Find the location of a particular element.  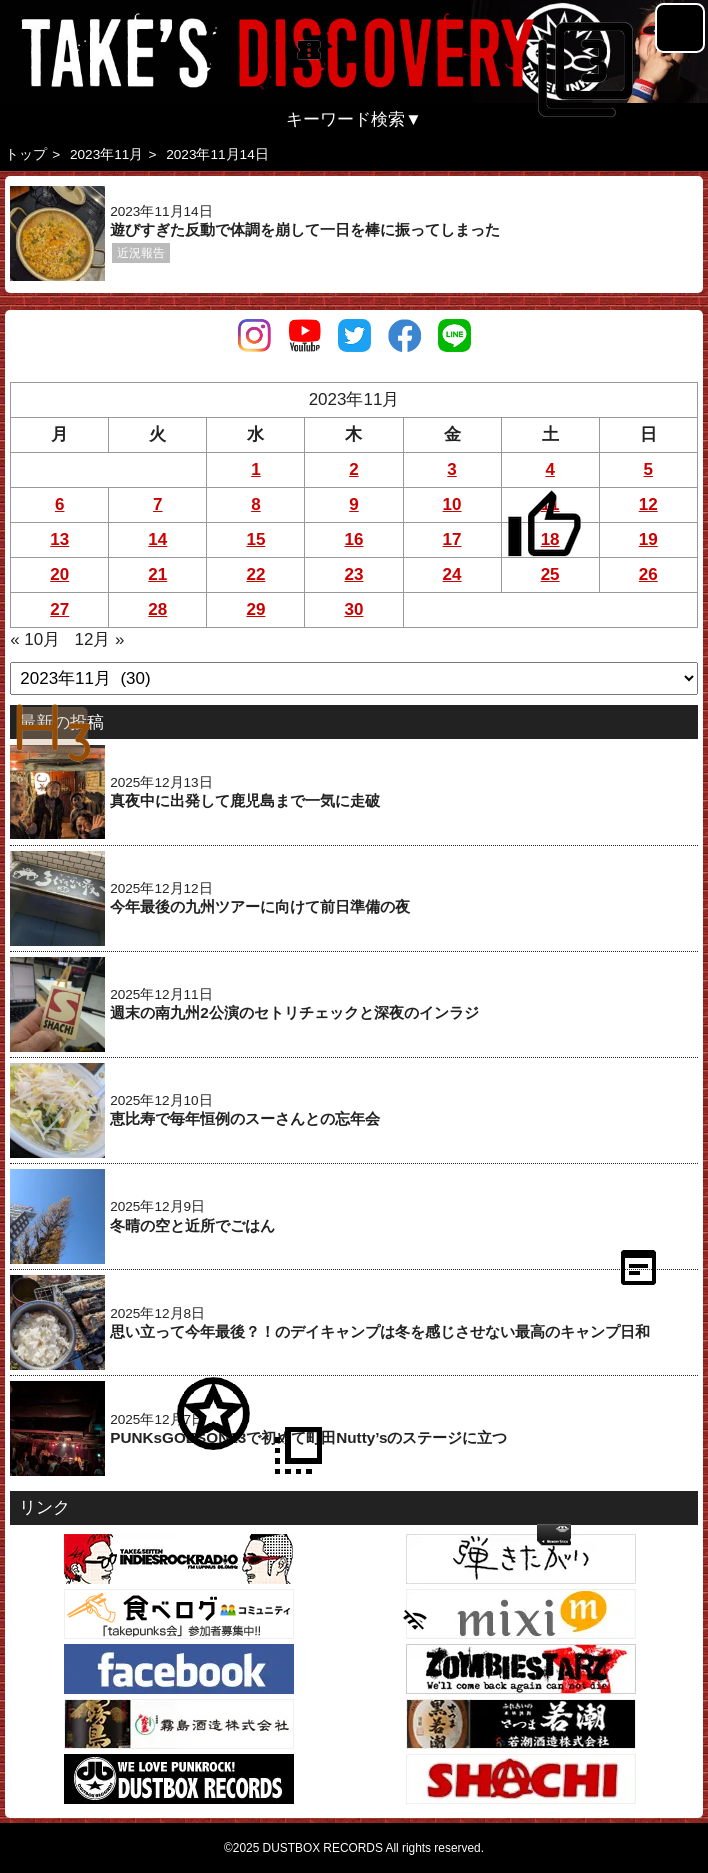

open text editor or document composer is located at coordinates (638, 1267).